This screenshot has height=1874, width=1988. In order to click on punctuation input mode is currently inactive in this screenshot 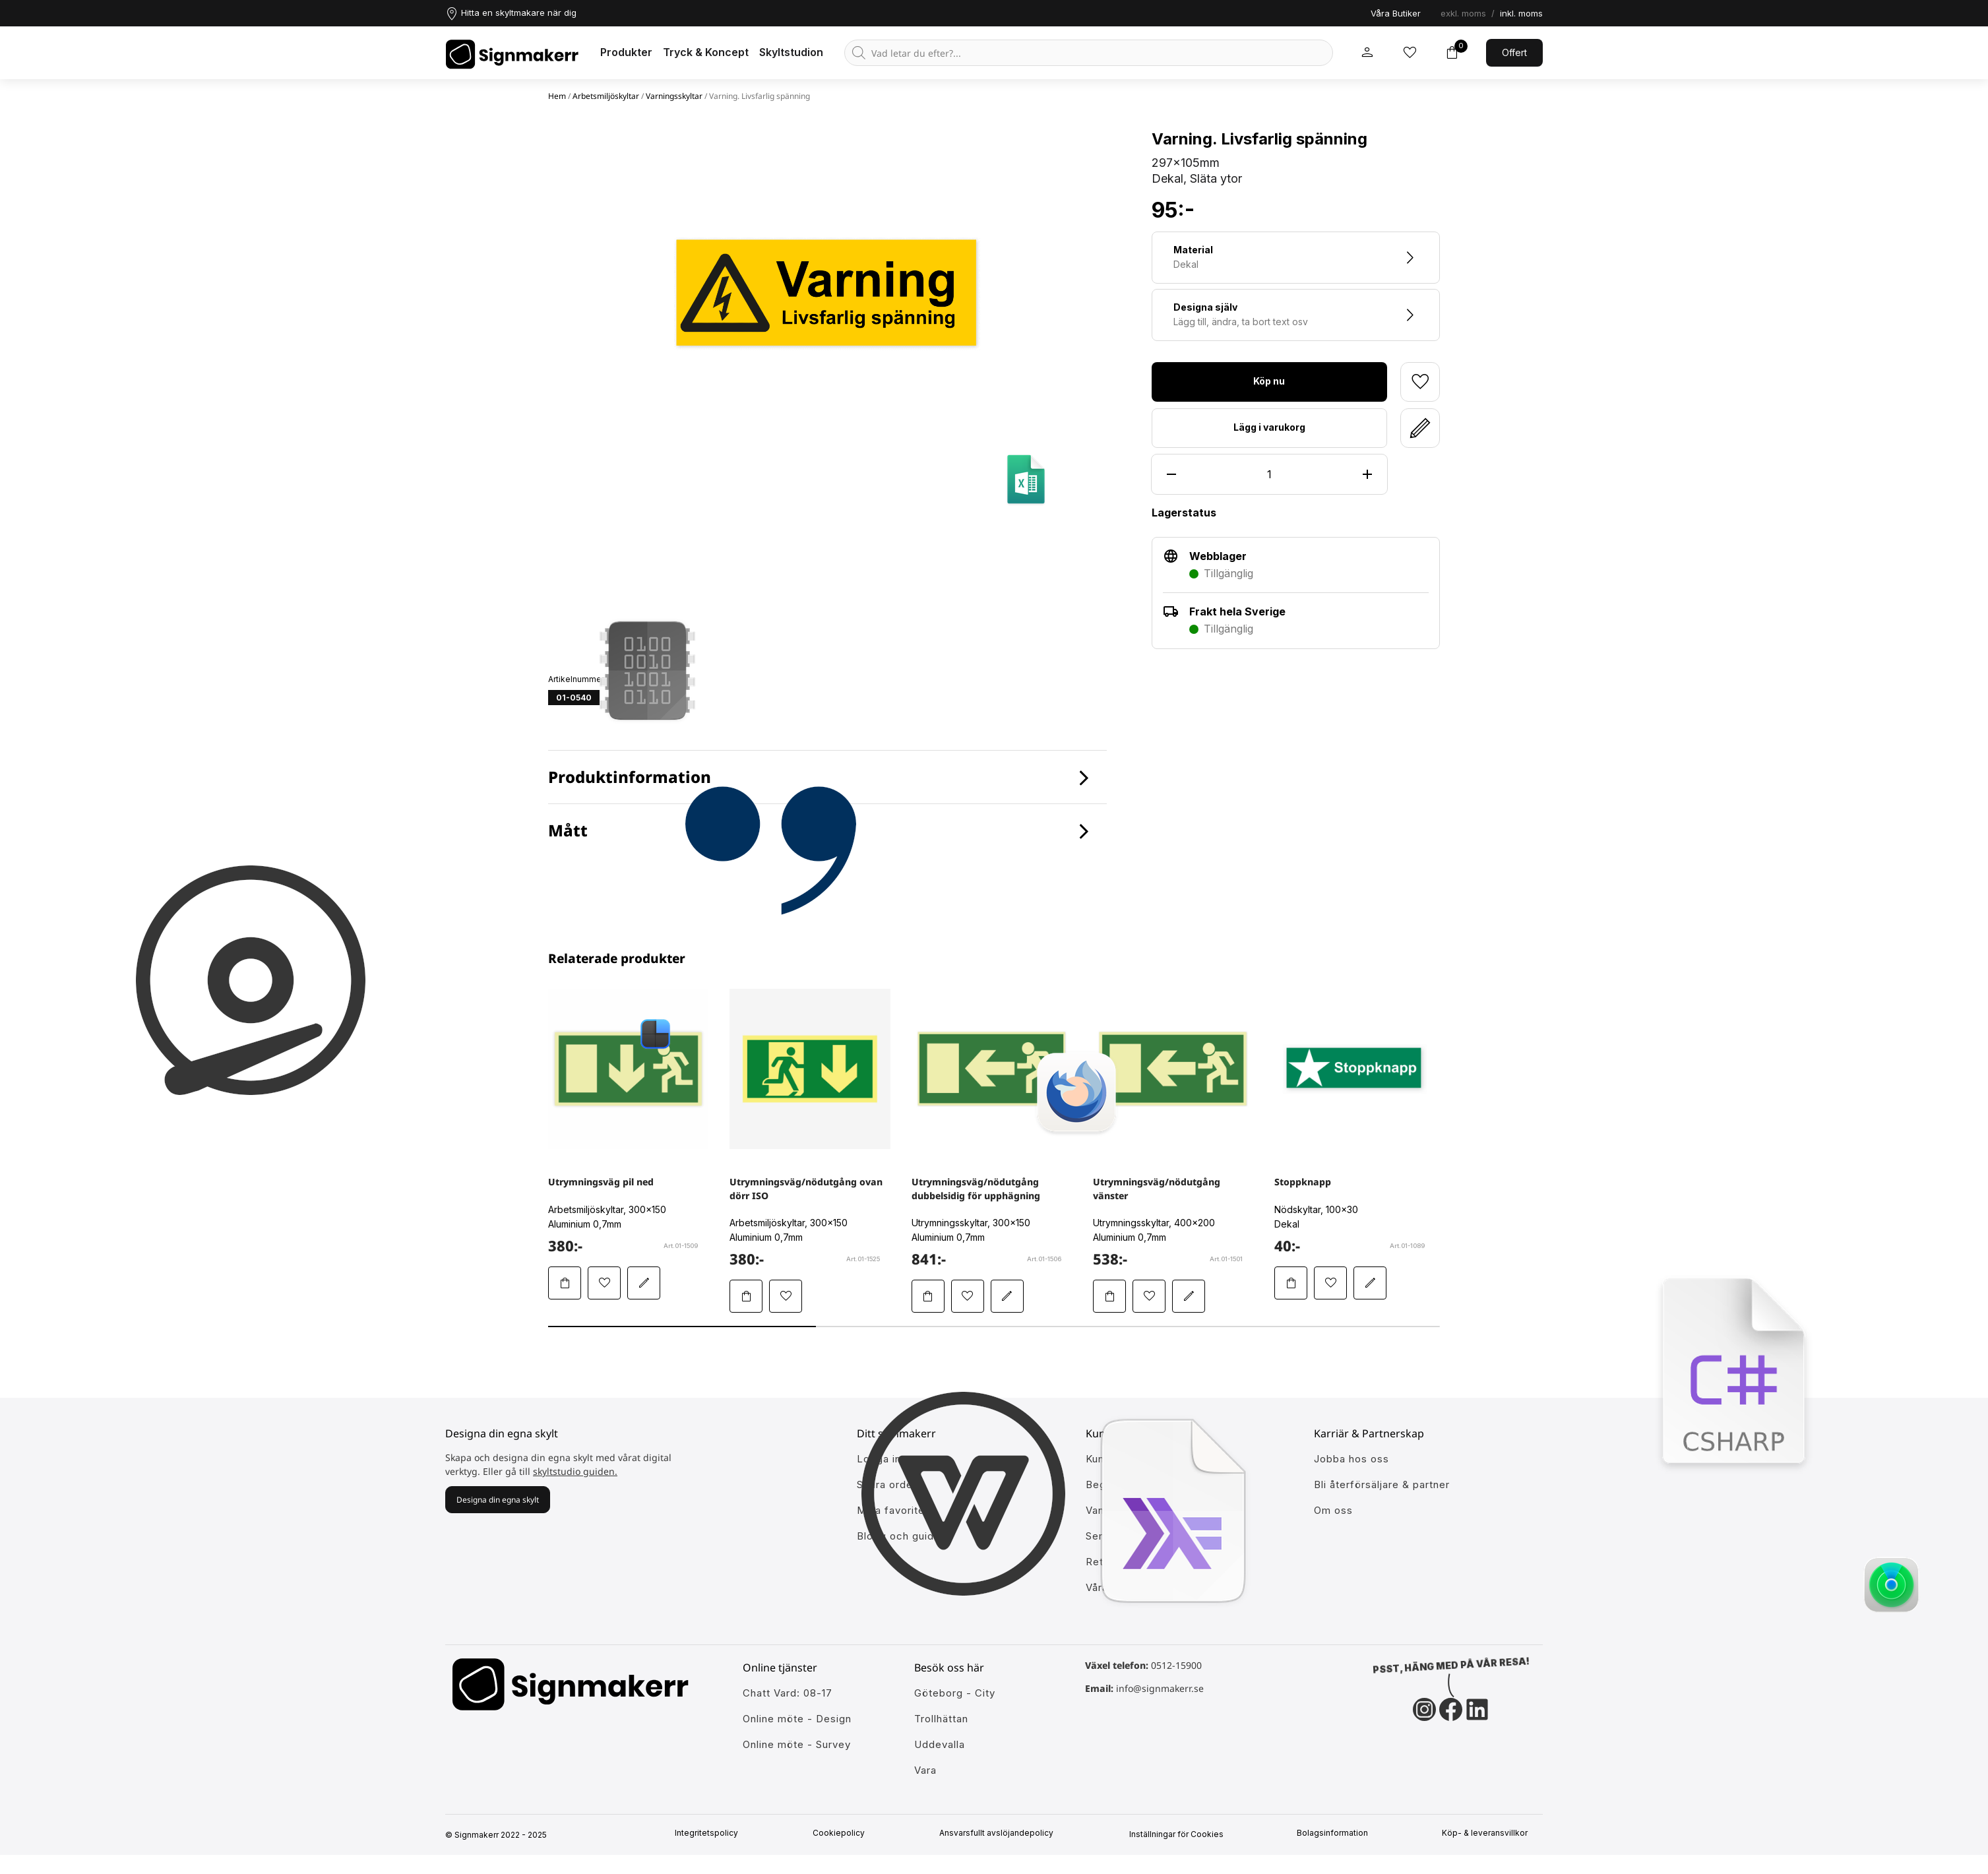, I will do `click(770, 850)`.